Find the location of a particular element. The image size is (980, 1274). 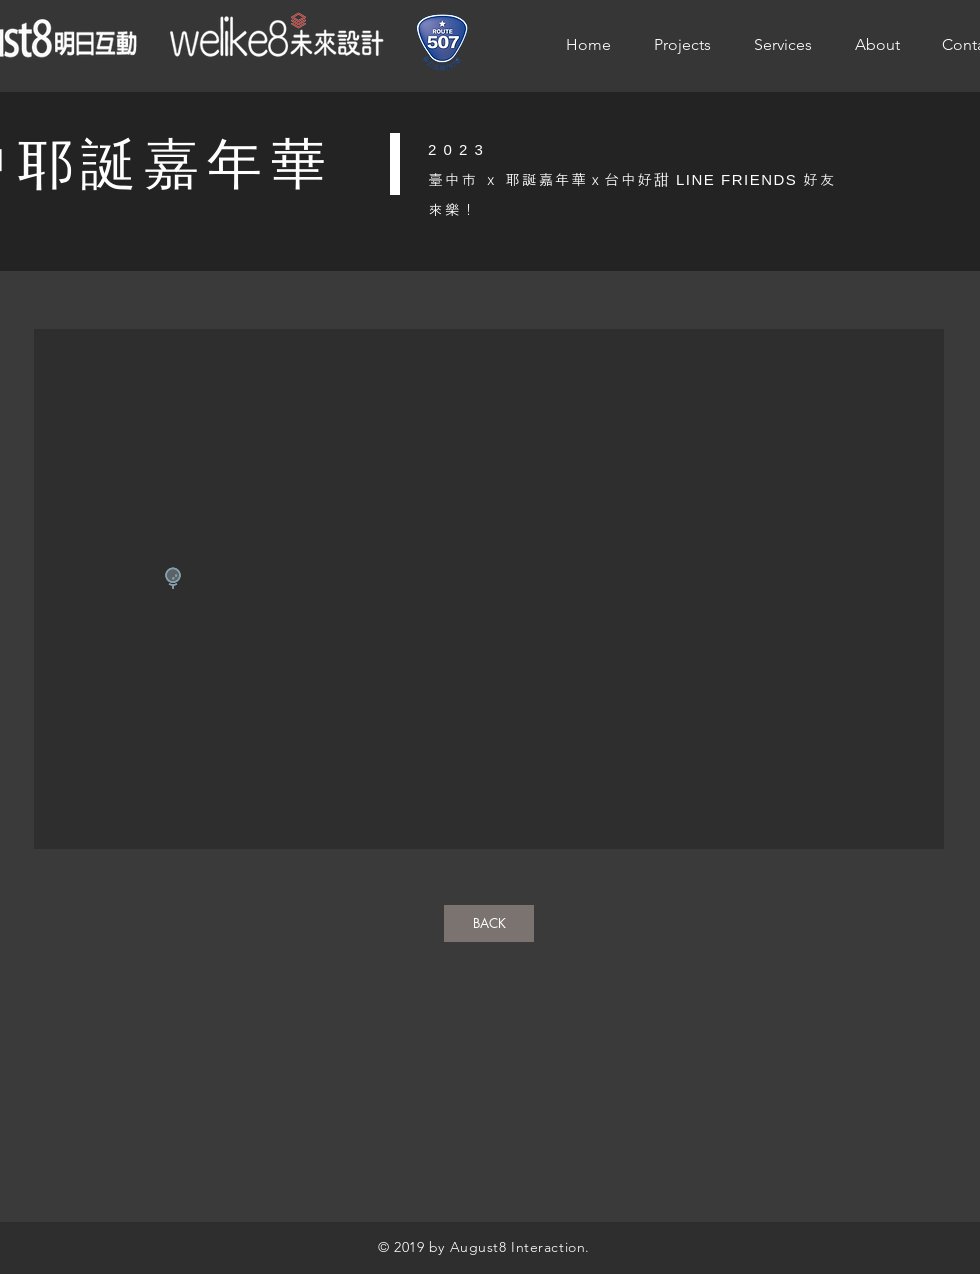

view layered content or stacked items is located at coordinates (298, 20).